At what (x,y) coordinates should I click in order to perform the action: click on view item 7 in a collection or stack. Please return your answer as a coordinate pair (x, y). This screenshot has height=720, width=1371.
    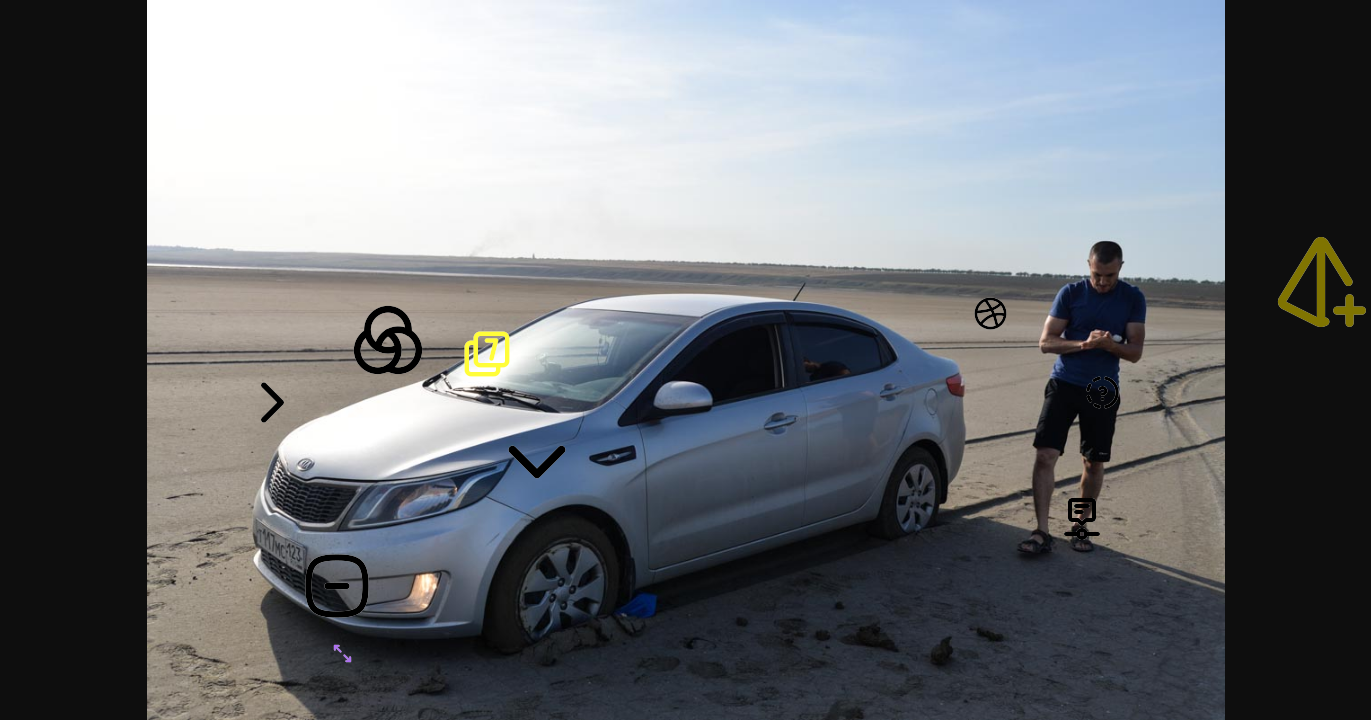
    Looking at the image, I should click on (487, 354).